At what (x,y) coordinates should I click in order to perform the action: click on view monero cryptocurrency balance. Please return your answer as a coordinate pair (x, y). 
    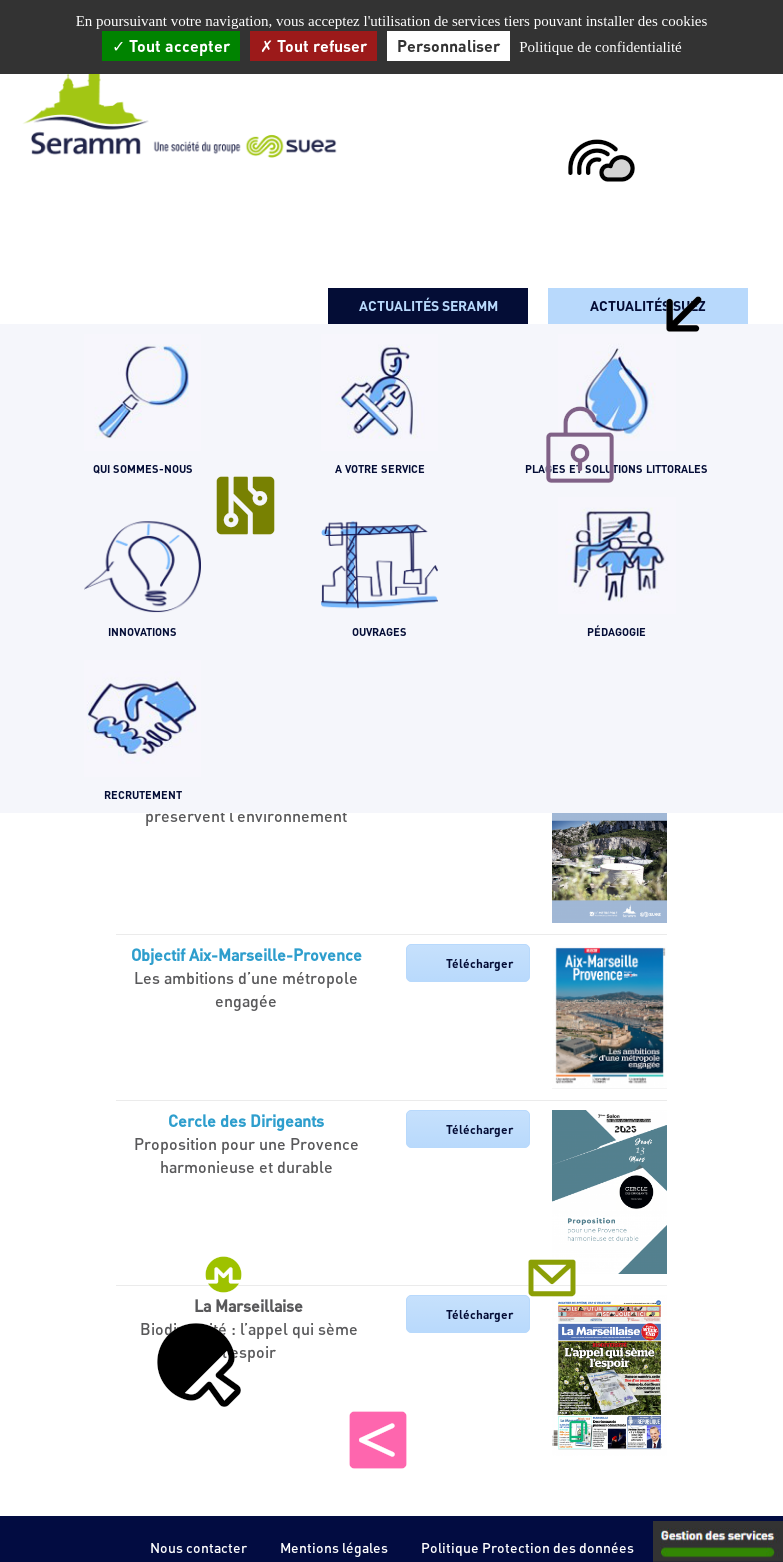
    Looking at the image, I should click on (223, 1274).